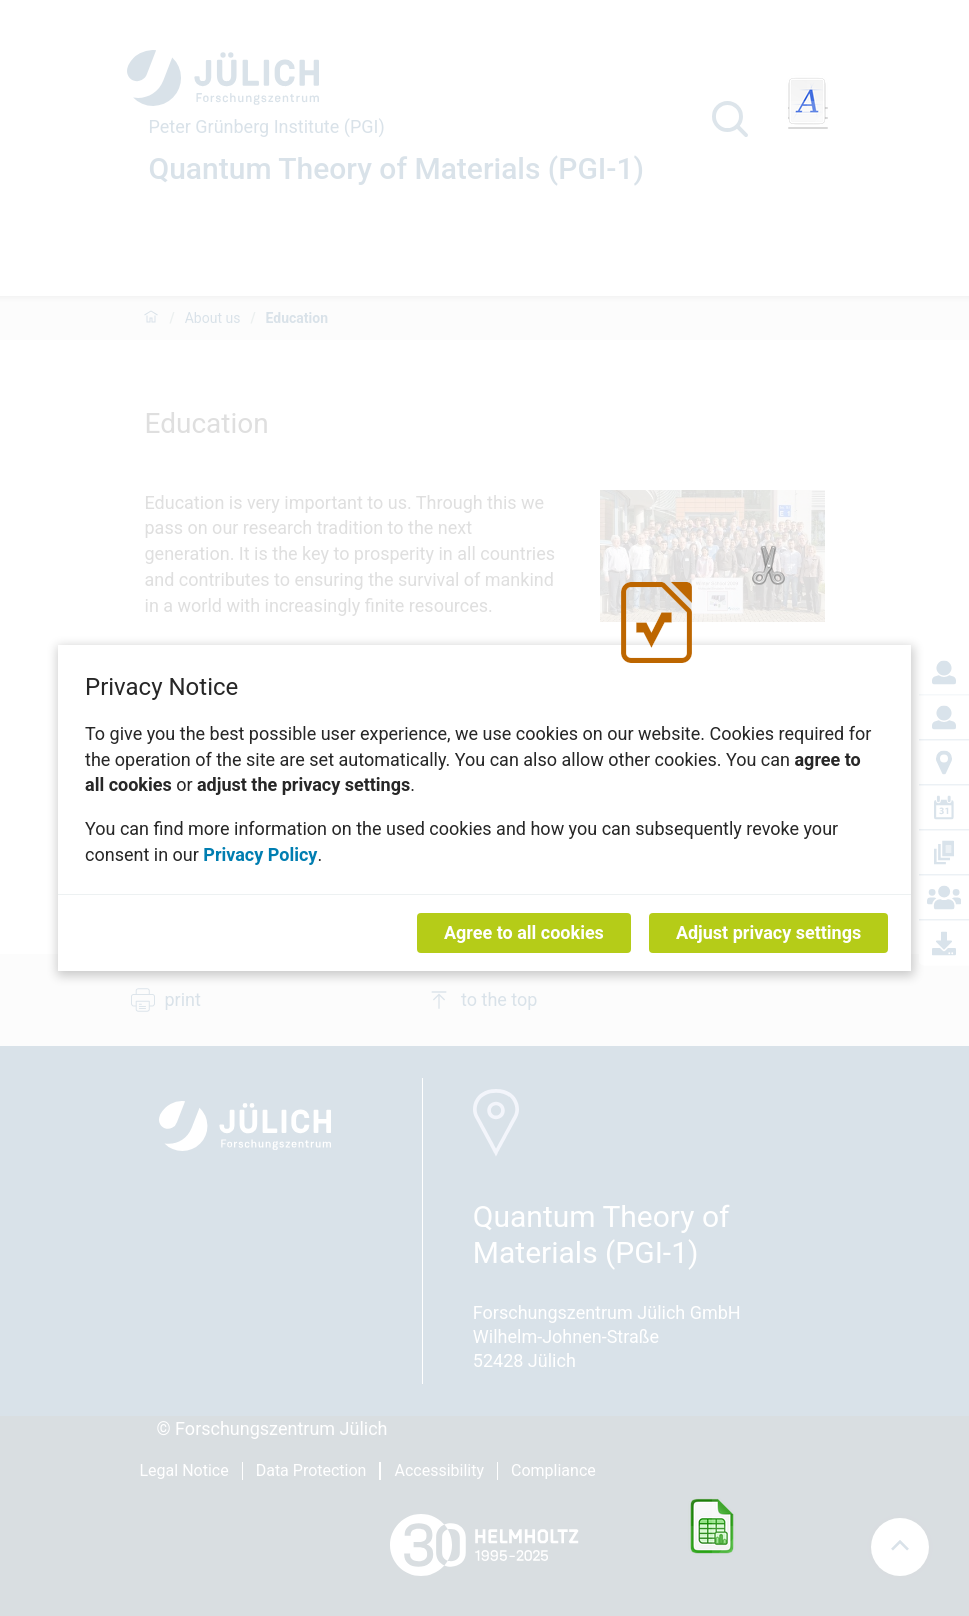 The image size is (969, 1616). Describe the element at coordinates (807, 101) in the screenshot. I see `open a font file` at that location.